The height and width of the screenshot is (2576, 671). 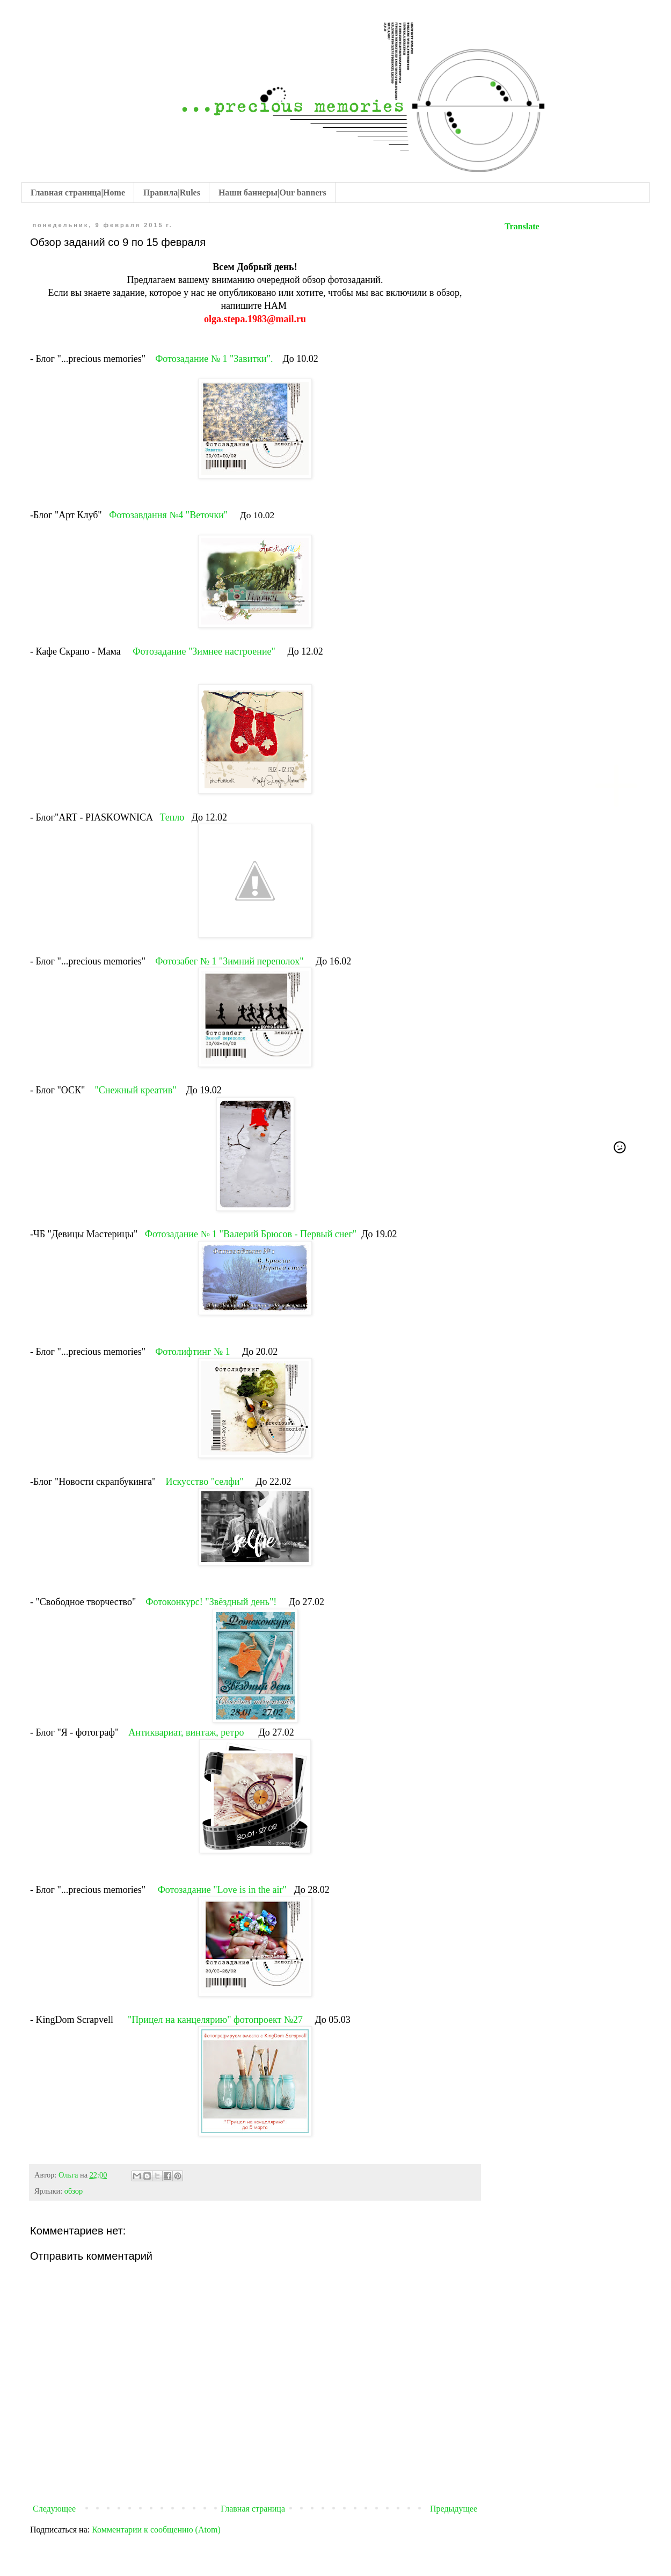 What do you see at coordinates (616, 786) in the screenshot?
I see `add a new item` at bounding box center [616, 786].